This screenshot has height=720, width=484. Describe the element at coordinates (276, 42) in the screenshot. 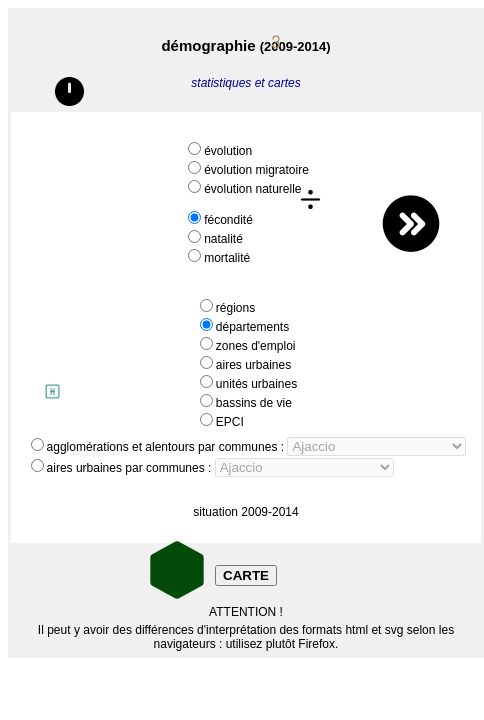

I see `indicates step 3 in a multi-step process` at that location.